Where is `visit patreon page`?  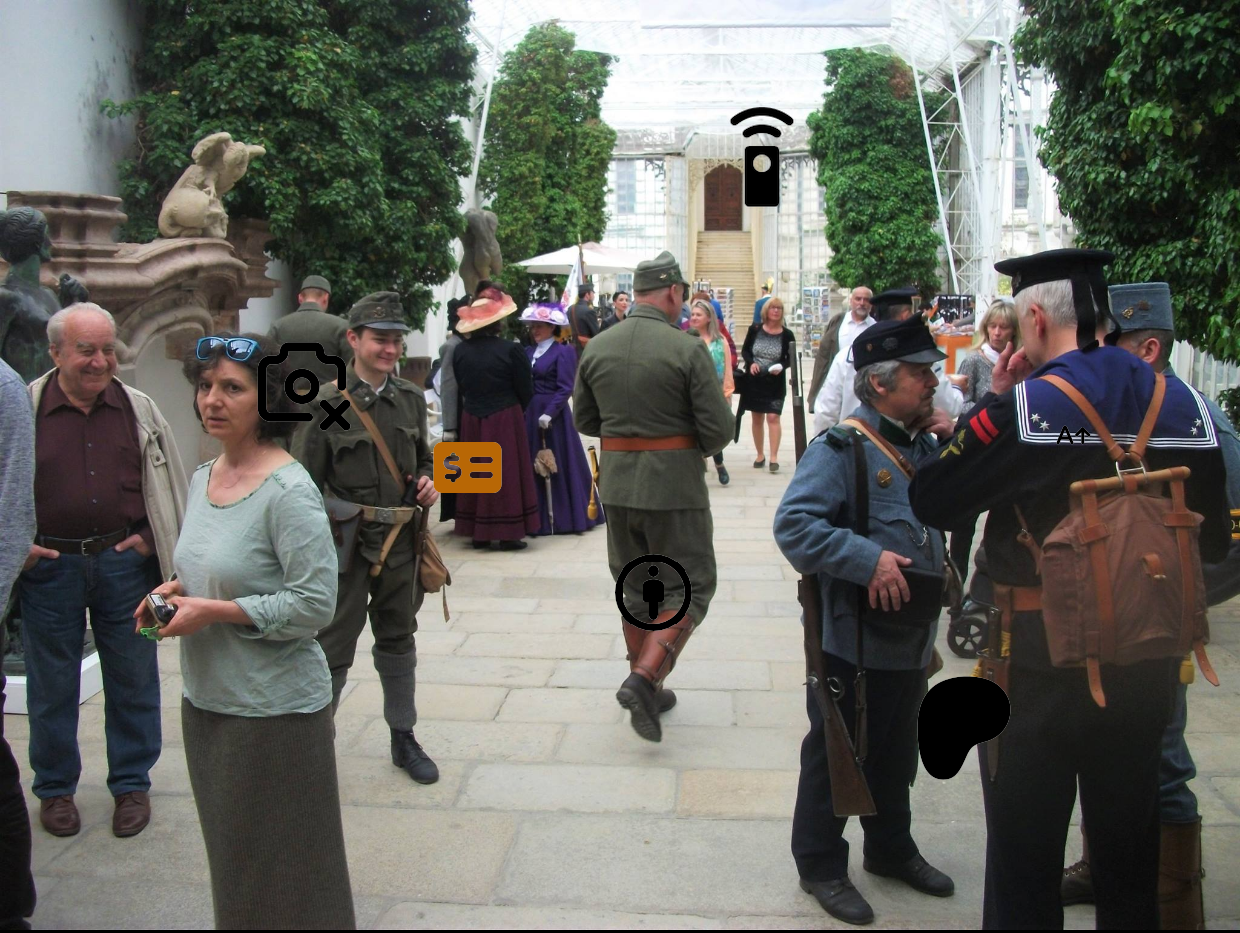
visit patreon page is located at coordinates (964, 728).